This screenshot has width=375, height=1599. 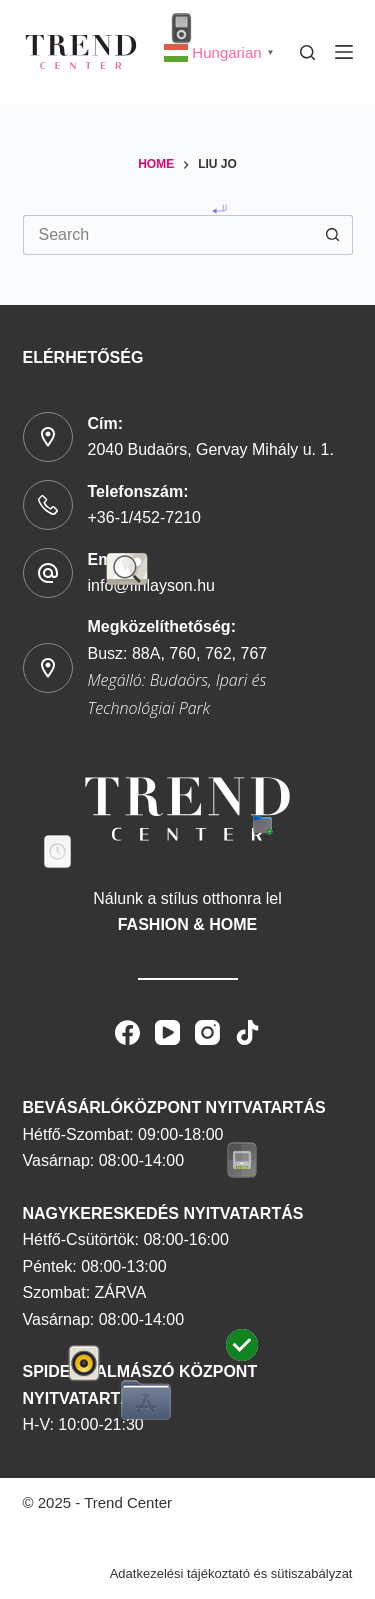 I want to click on create a new folder, so click(x=262, y=824).